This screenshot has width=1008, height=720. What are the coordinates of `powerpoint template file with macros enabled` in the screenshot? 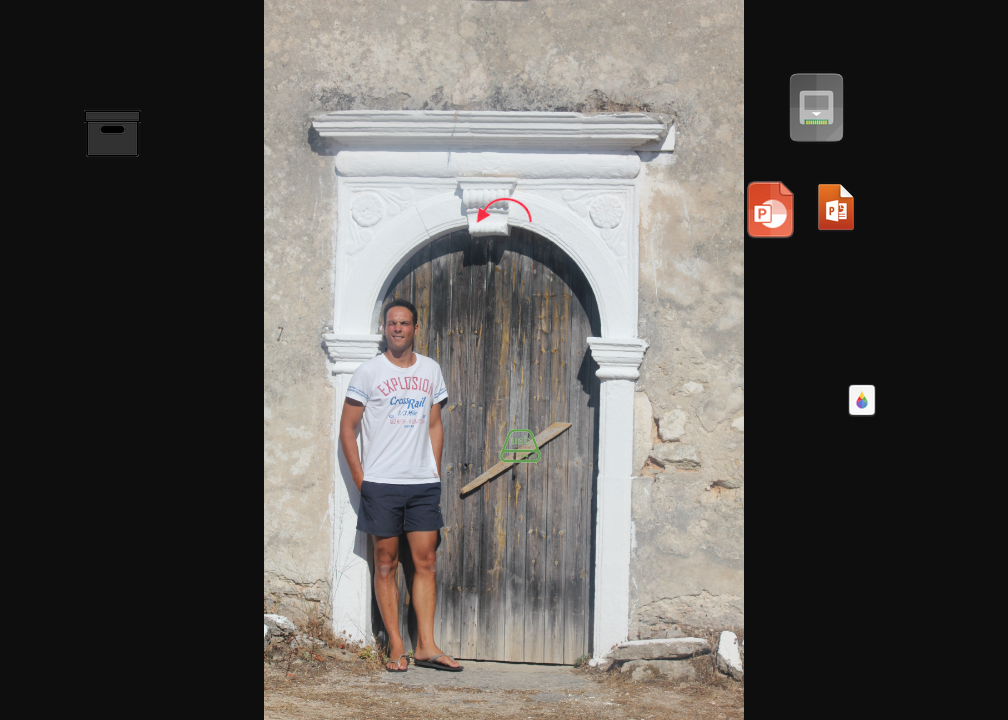 It's located at (836, 207).